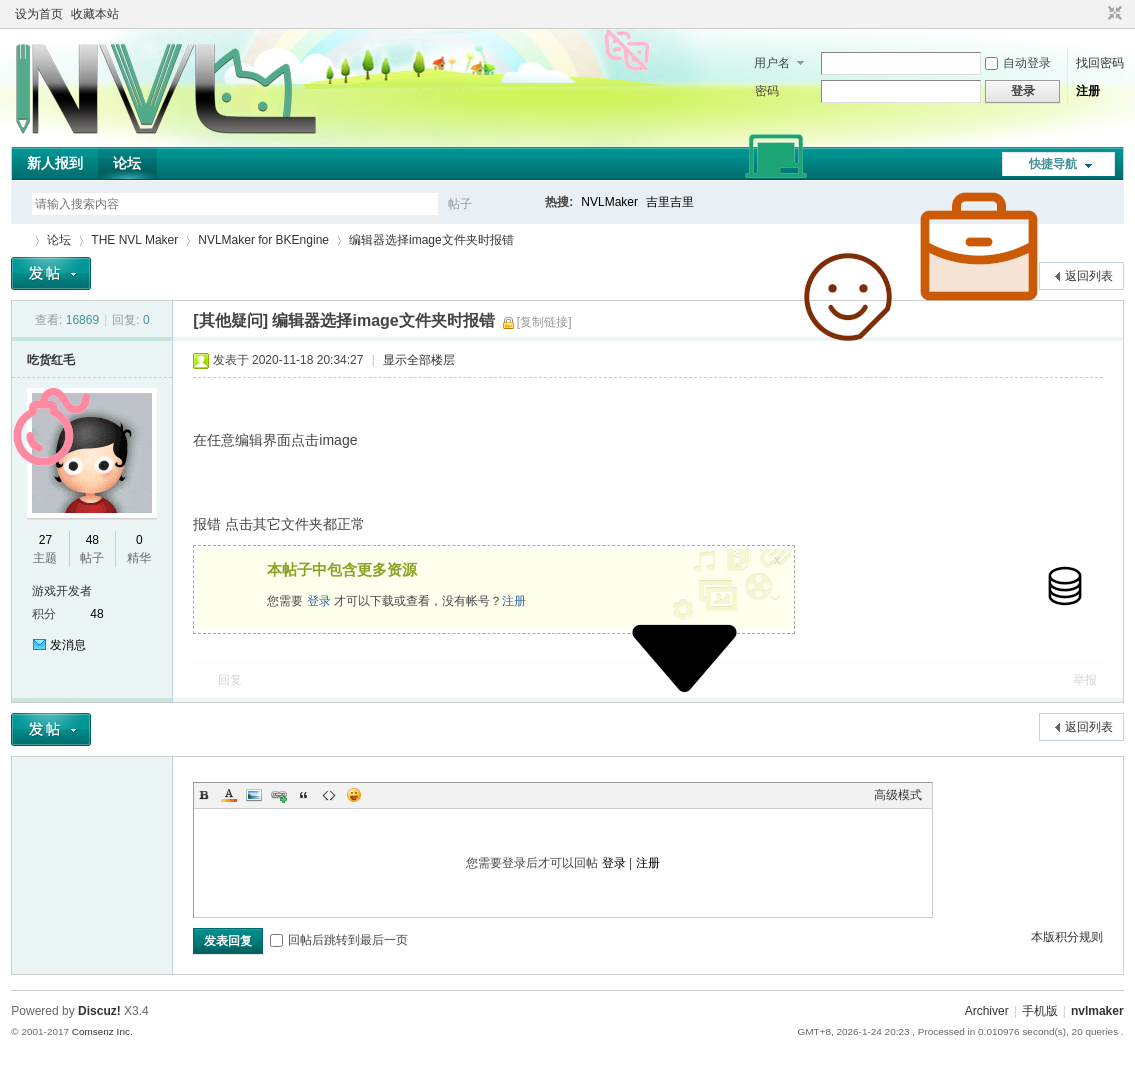 The width and height of the screenshot is (1135, 1091). What do you see at coordinates (48, 425) in the screenshot?
I see `indicates dangerous or destructive action` at bounding box center [48, 425].